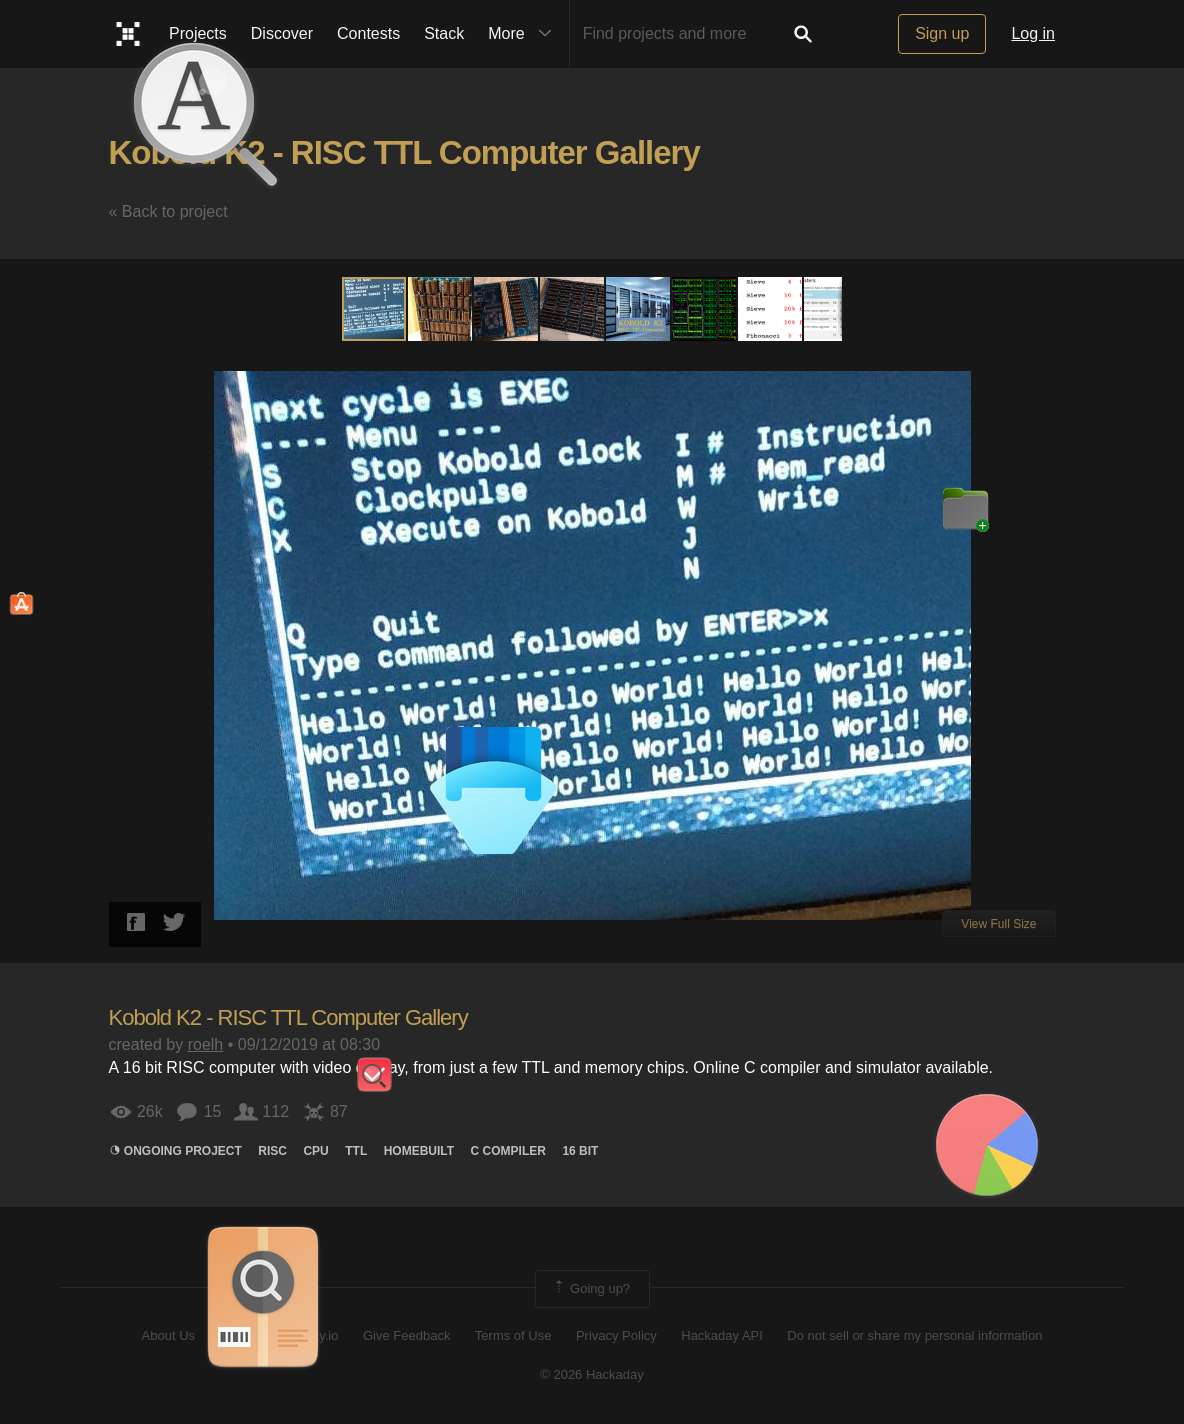 The height and width of the screenshot is (1424, 1184). Describe the element at coordinates (493, 790) in the screenshot. I see `open the warehouse app for managing software packages` at that location.